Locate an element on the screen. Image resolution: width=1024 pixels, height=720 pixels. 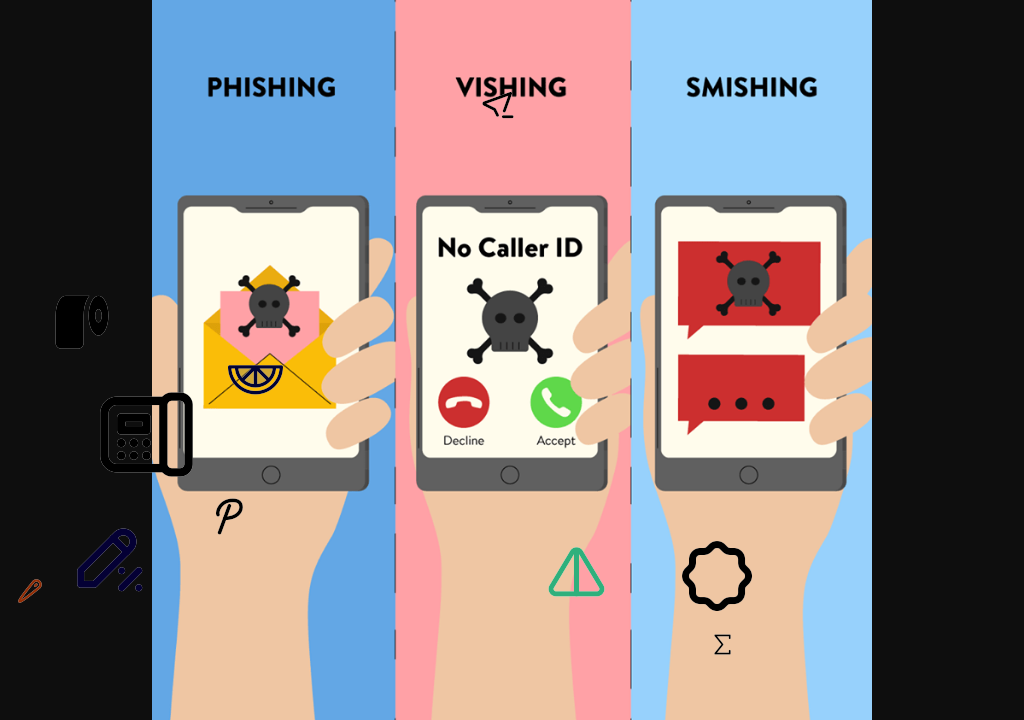
indicates citrus or fruit-related content is located at coordinates (255, 375).